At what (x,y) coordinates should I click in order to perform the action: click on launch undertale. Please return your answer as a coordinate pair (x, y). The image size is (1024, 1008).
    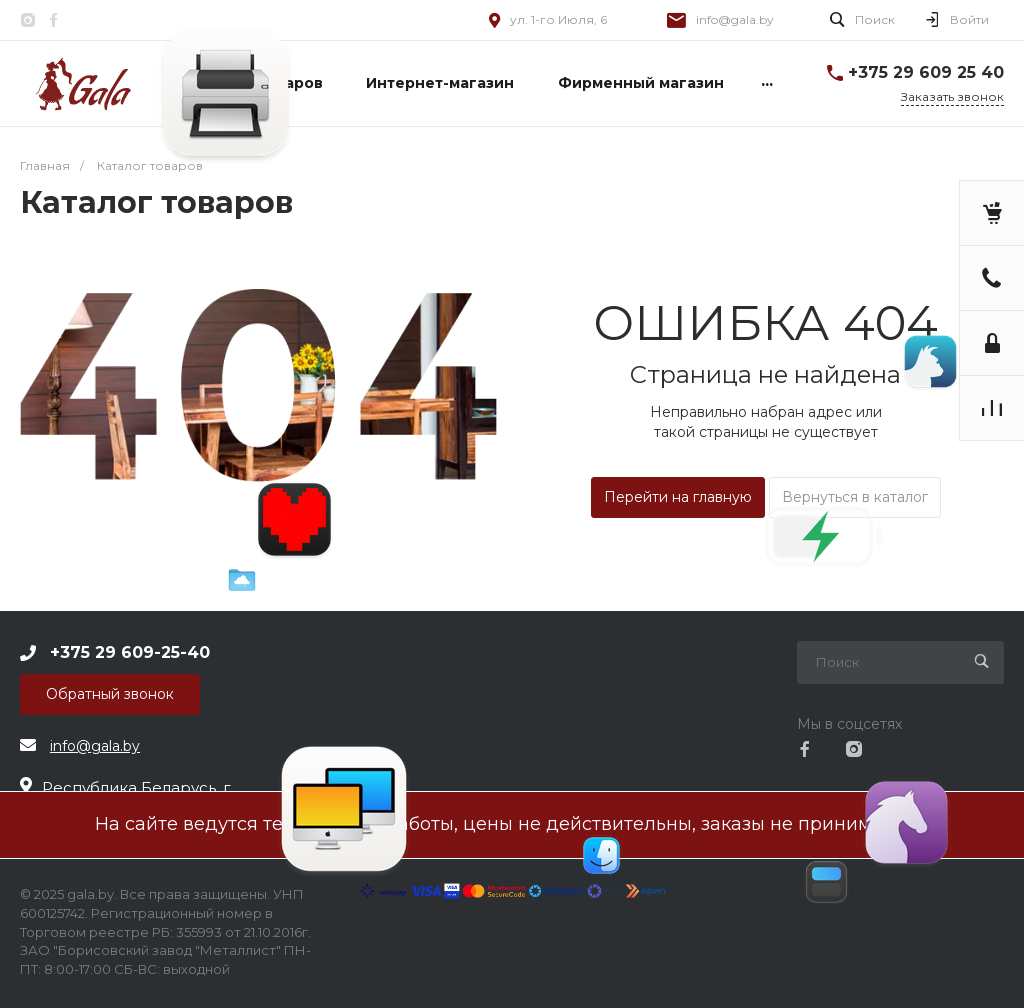
    Looking at the image, I should click on (294, 519).